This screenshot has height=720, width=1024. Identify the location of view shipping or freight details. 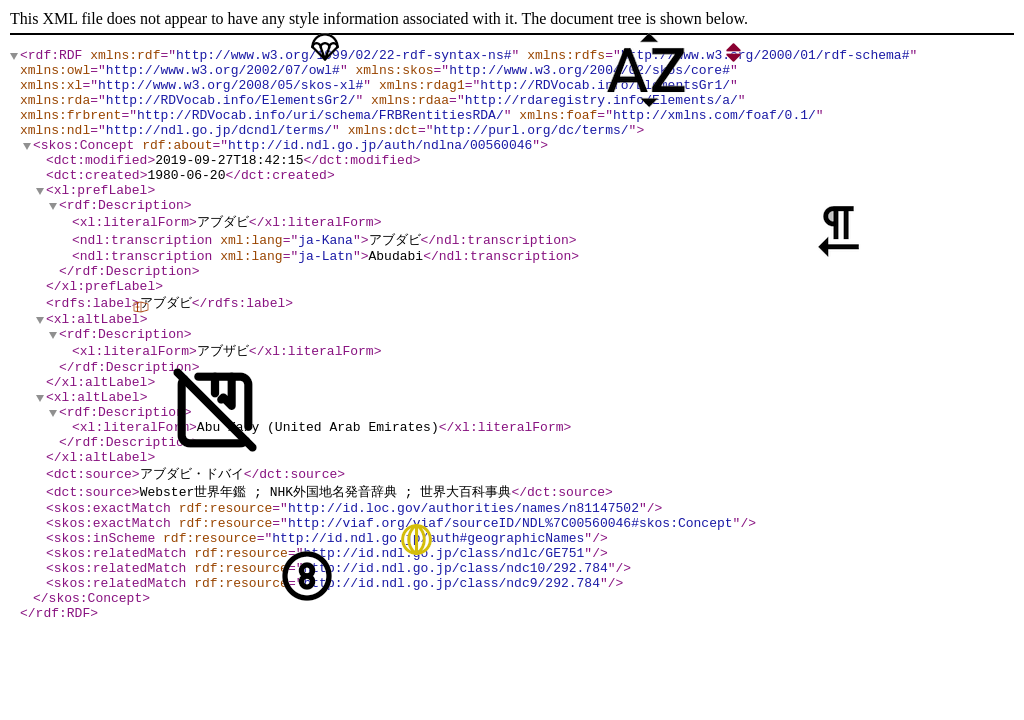
(141, 307).